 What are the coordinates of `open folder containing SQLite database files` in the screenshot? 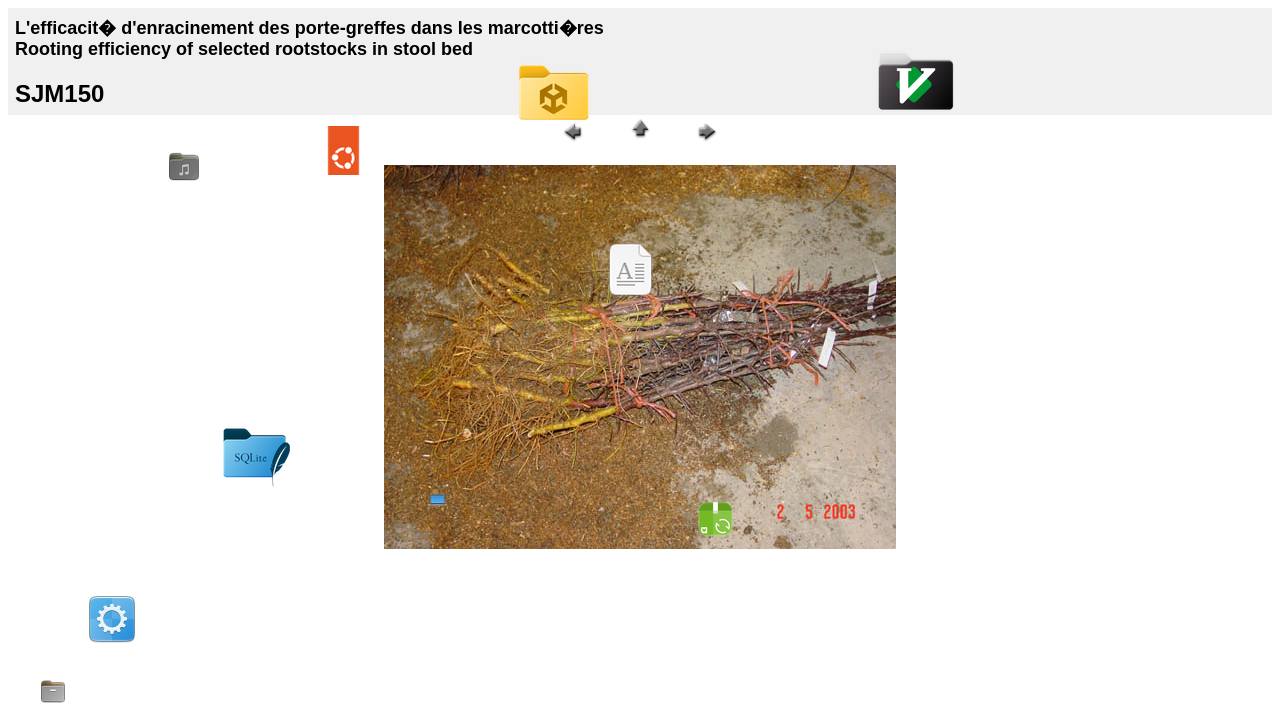 It's located at (254, 454).